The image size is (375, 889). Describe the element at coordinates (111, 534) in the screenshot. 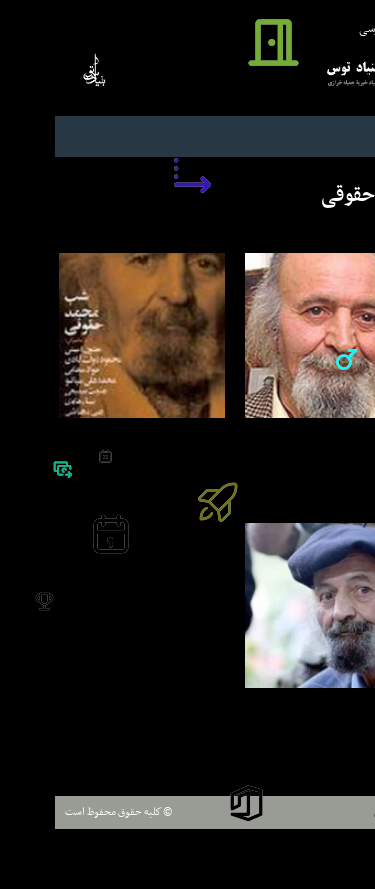

I see `view or open the calendar` at that location.